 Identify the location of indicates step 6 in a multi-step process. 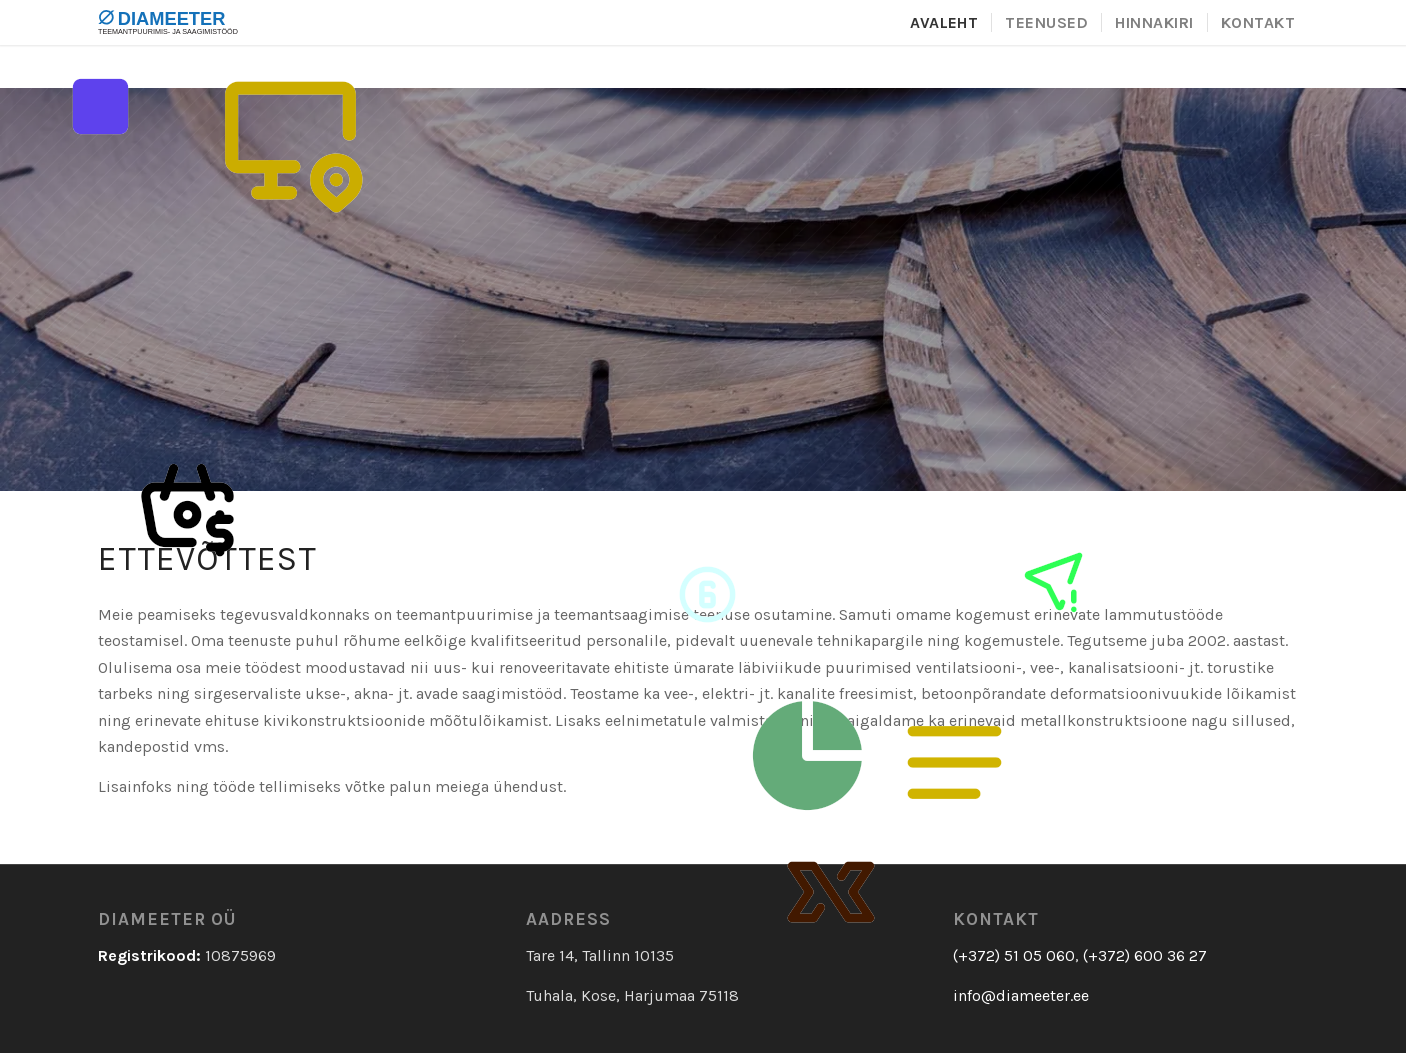
(707, 594).